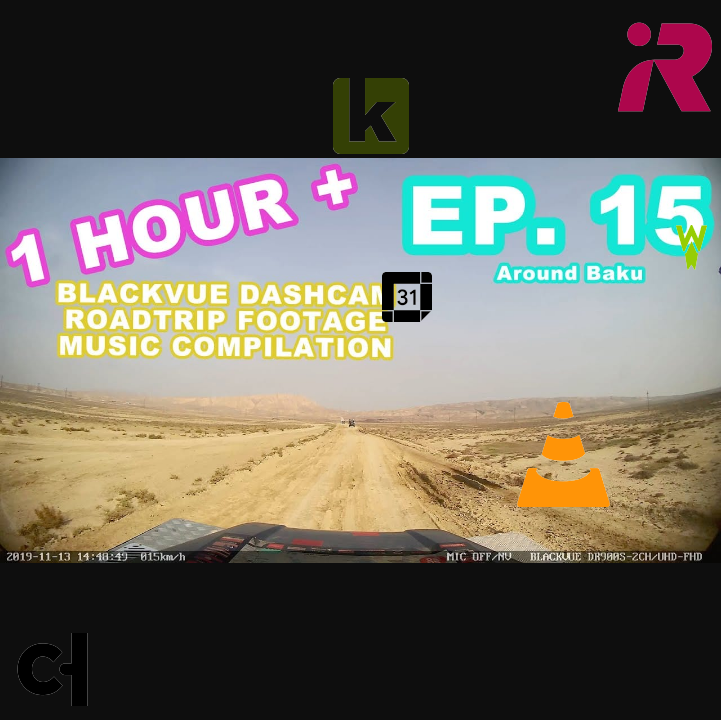 This screenshot has width=721, height=720. Describe the element at coordinates (371, 116) in the screenshot. I see `open the Infomaniak app or service` at that location.